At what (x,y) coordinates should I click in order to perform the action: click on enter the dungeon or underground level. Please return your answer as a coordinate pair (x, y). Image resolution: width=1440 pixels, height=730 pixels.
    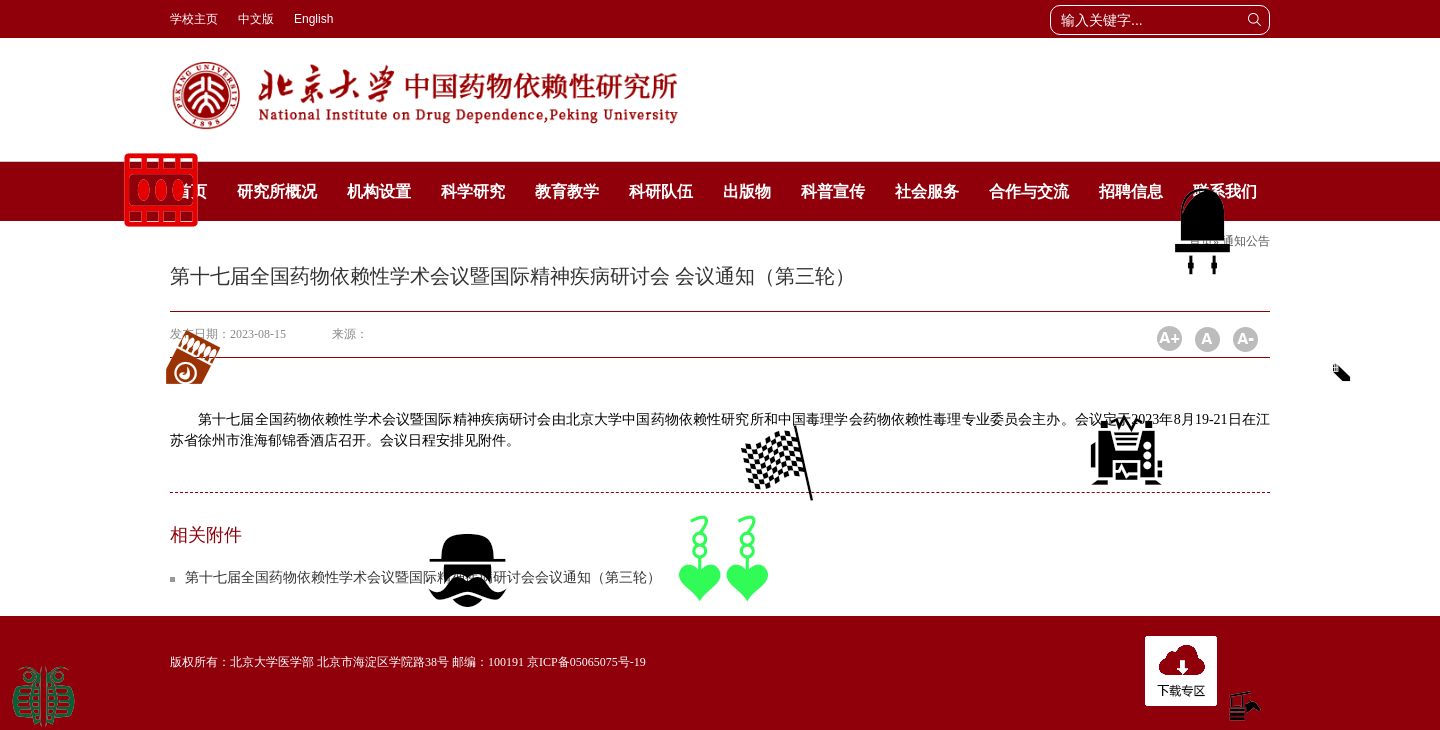
    Looking at the image, I should click on (1340, 371).